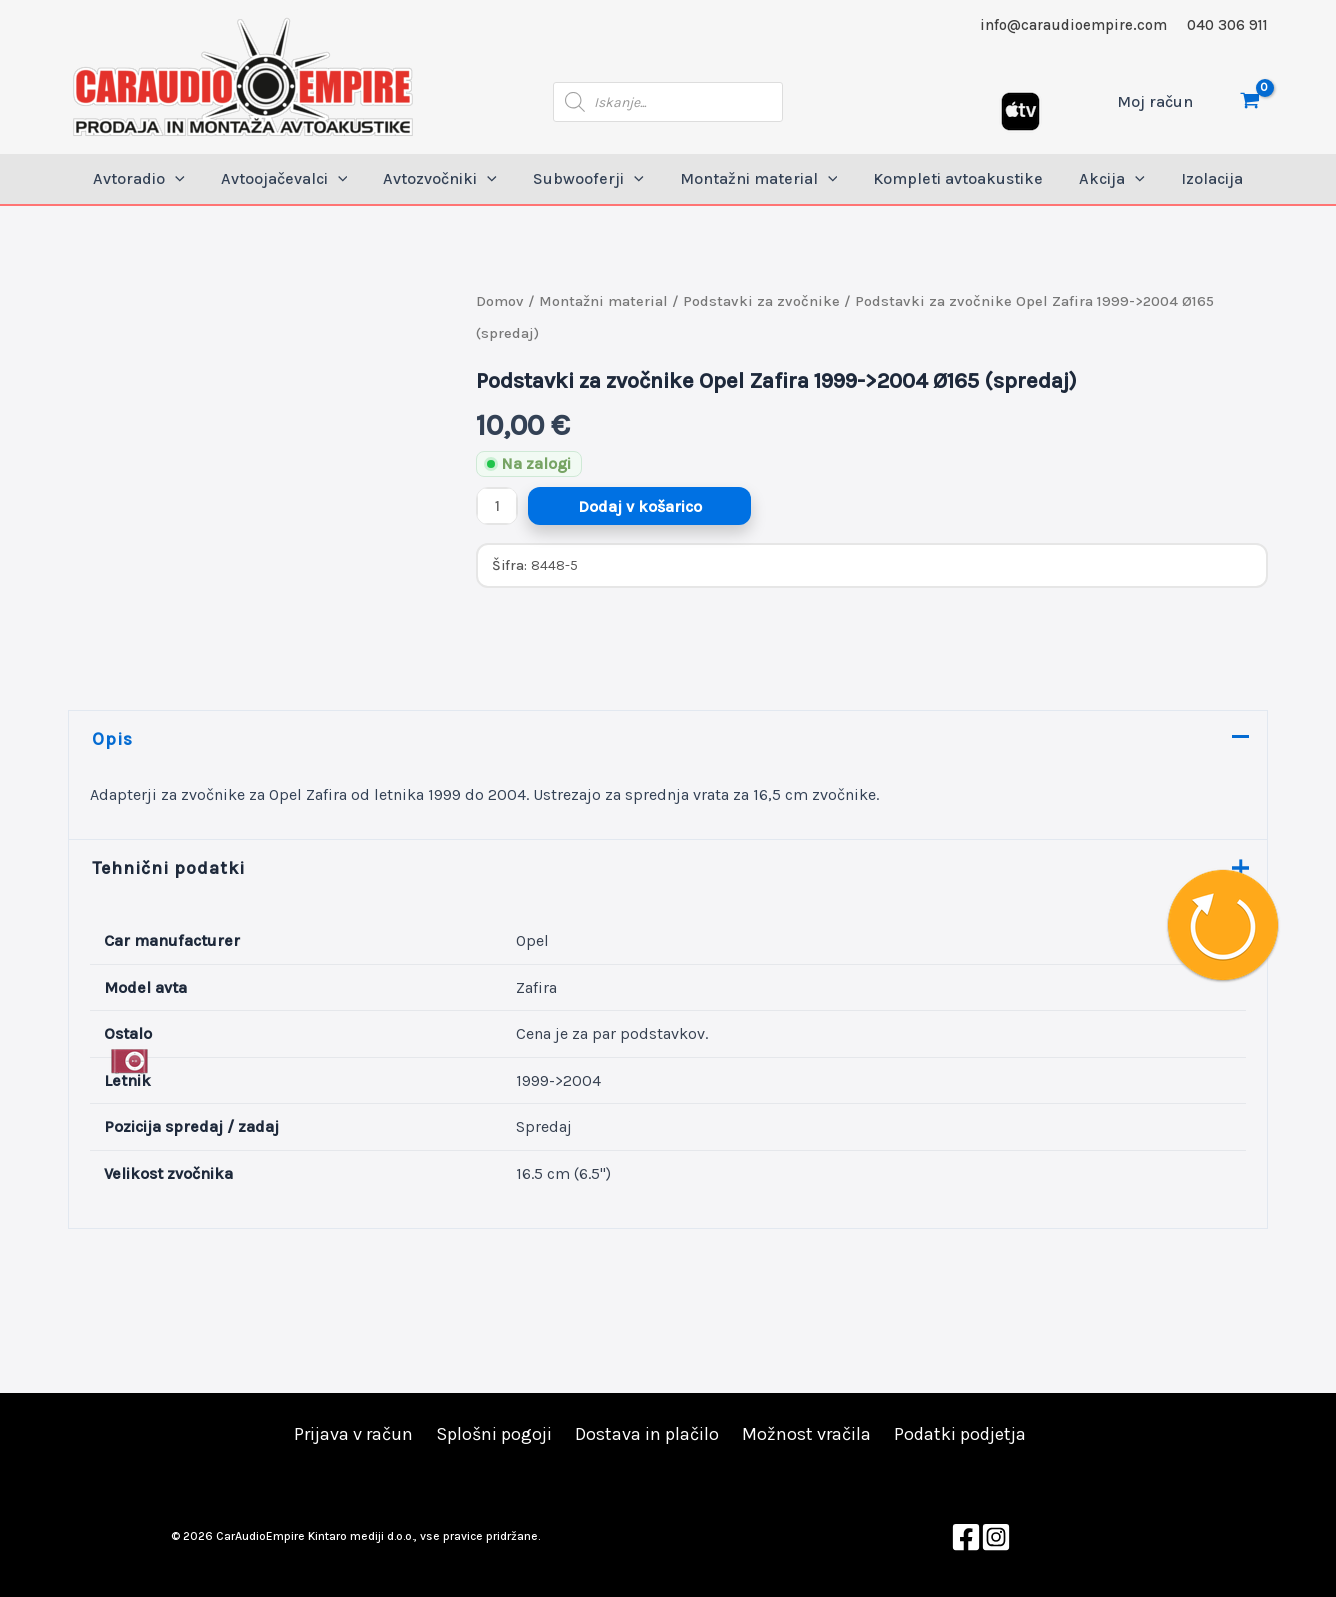  What do you see at coordinates (1020, 111) in the screenshot?
I see `access Apple TV app or device` at bounding box center [1020, 111].